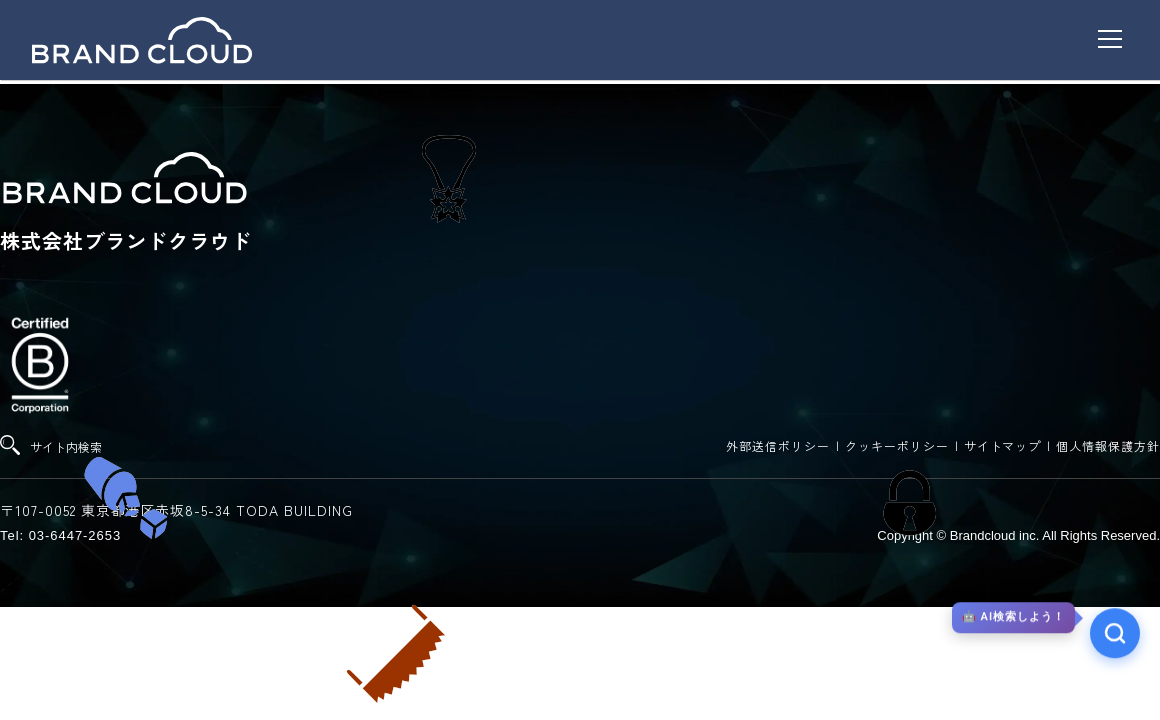  What do you see at coordinates (910, 503) in the screenshot?
I see `lock or secure this item` at bounding box center [910, 503].